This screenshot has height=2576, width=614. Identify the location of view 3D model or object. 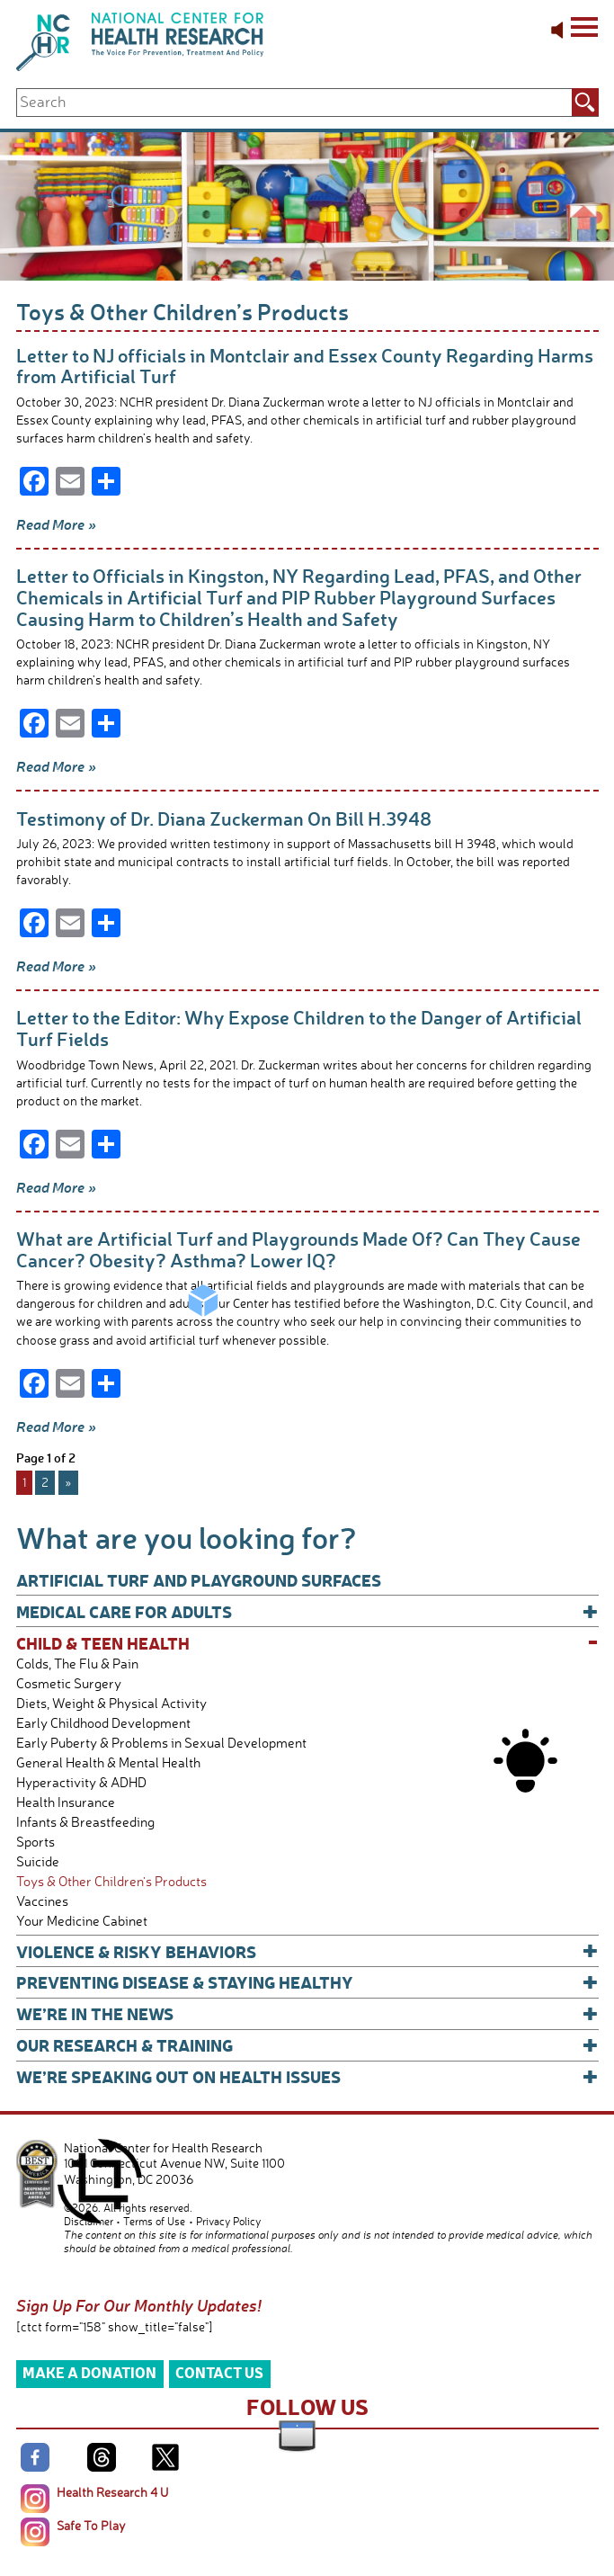
(203, 1301).